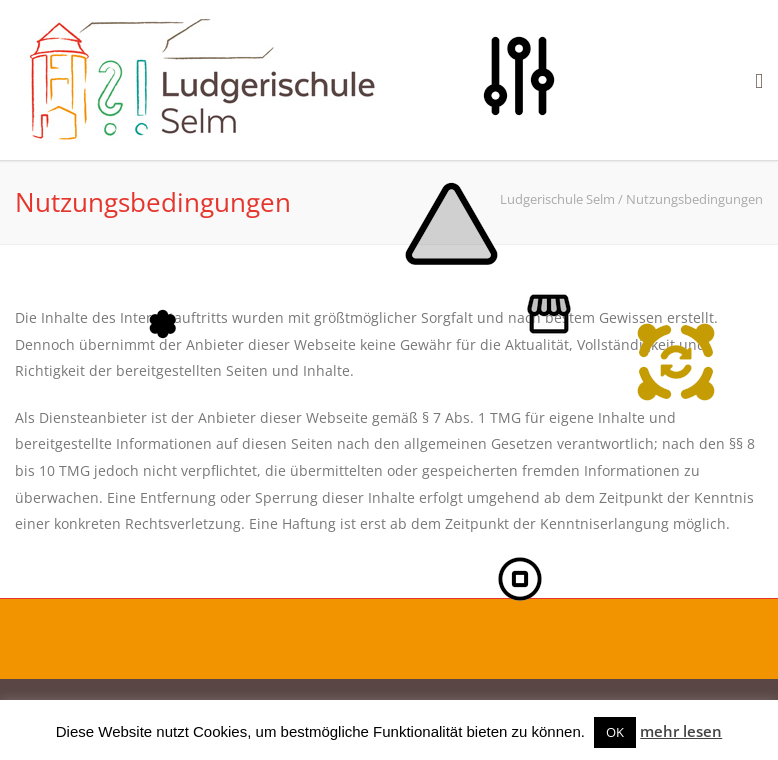  Describe the element at coordinates (676, 362) in the screenshot. I see `sync or refresh group members` at that location.